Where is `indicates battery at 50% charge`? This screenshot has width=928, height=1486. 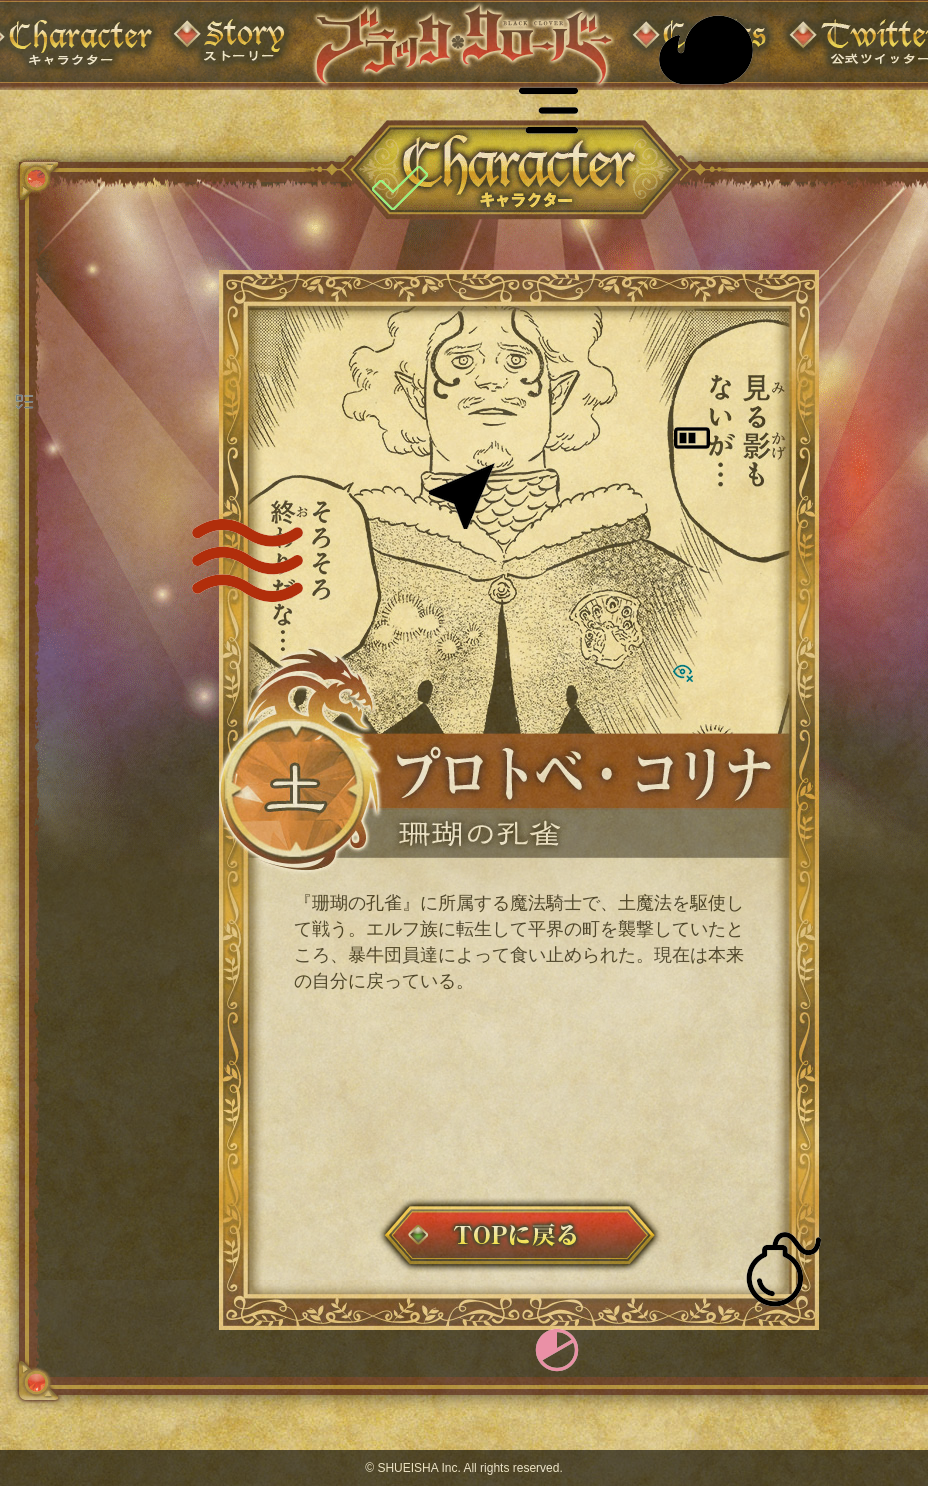 indicates battery at 50% charge is located at coordinates (692, 438).